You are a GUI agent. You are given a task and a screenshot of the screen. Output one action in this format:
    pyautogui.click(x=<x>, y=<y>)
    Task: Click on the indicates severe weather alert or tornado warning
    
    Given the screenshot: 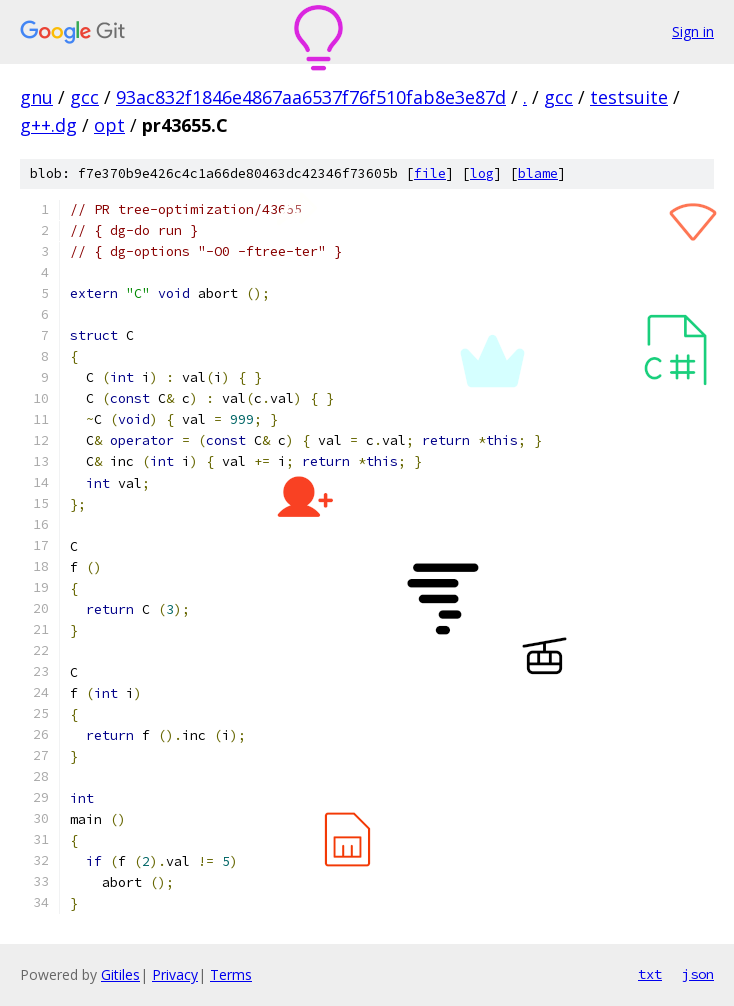 What is the action you would take?
    pyautogui.click(x=441, y=597)
    